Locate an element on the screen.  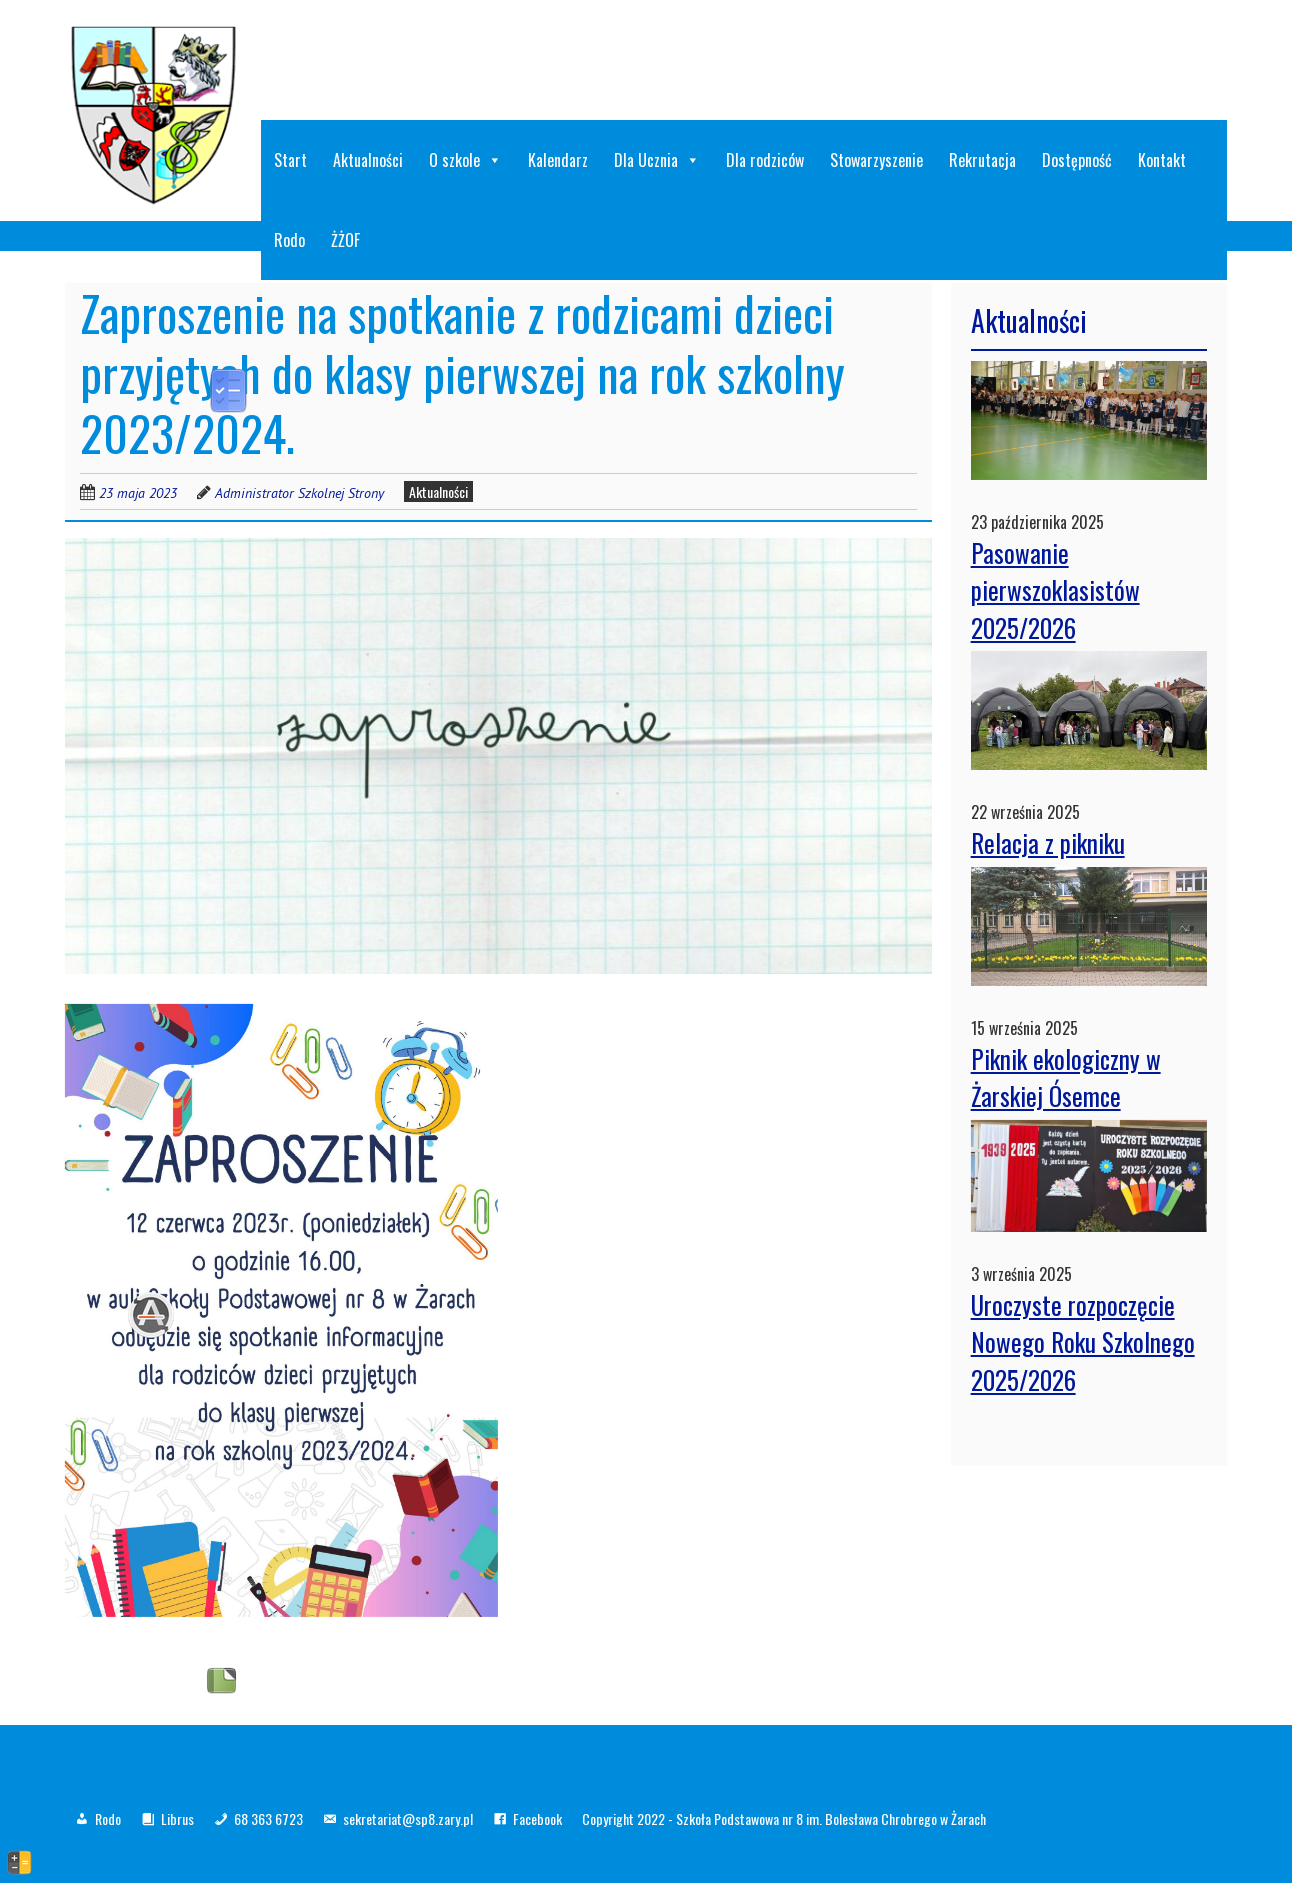
open the to-do list app is located at coordinates (228, 390).